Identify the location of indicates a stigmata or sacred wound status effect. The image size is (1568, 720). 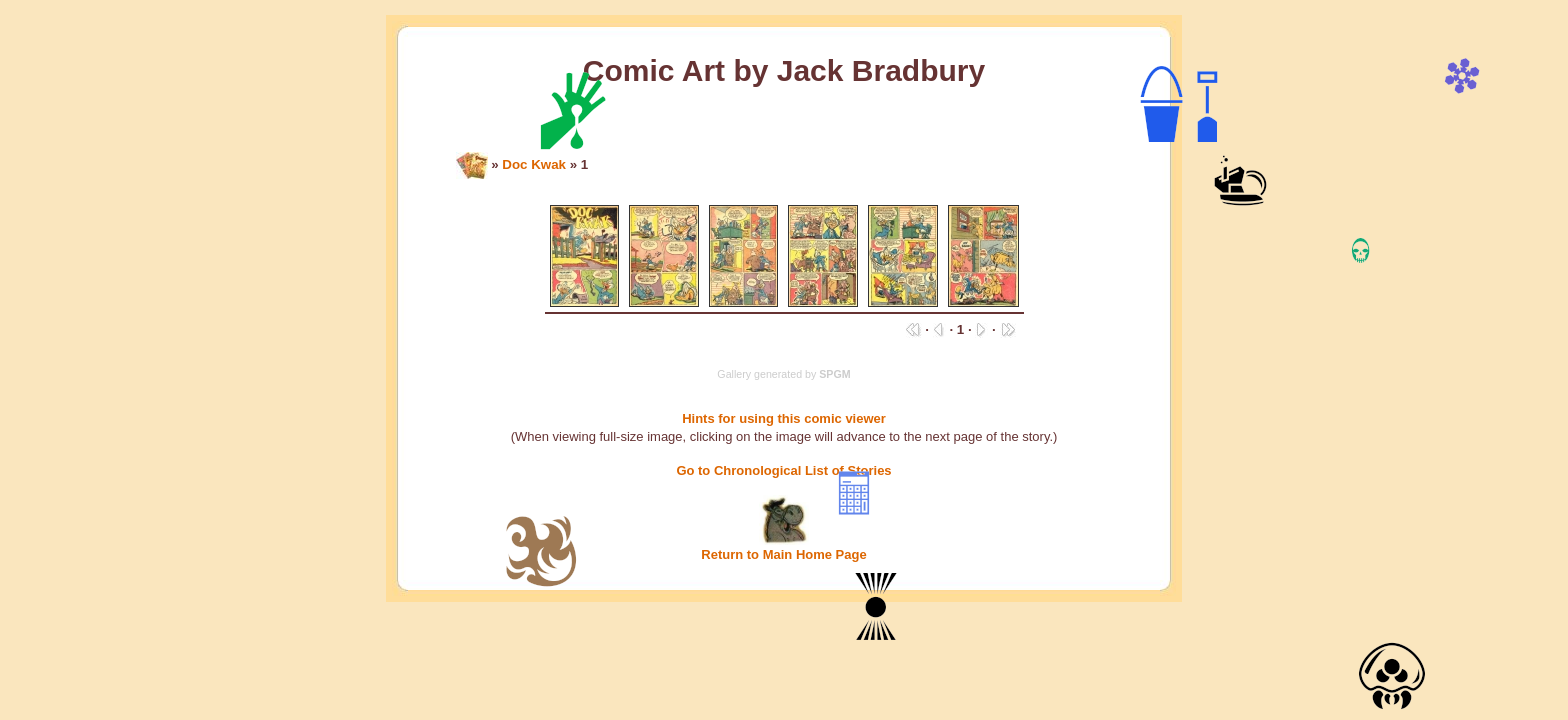
(580, 110).